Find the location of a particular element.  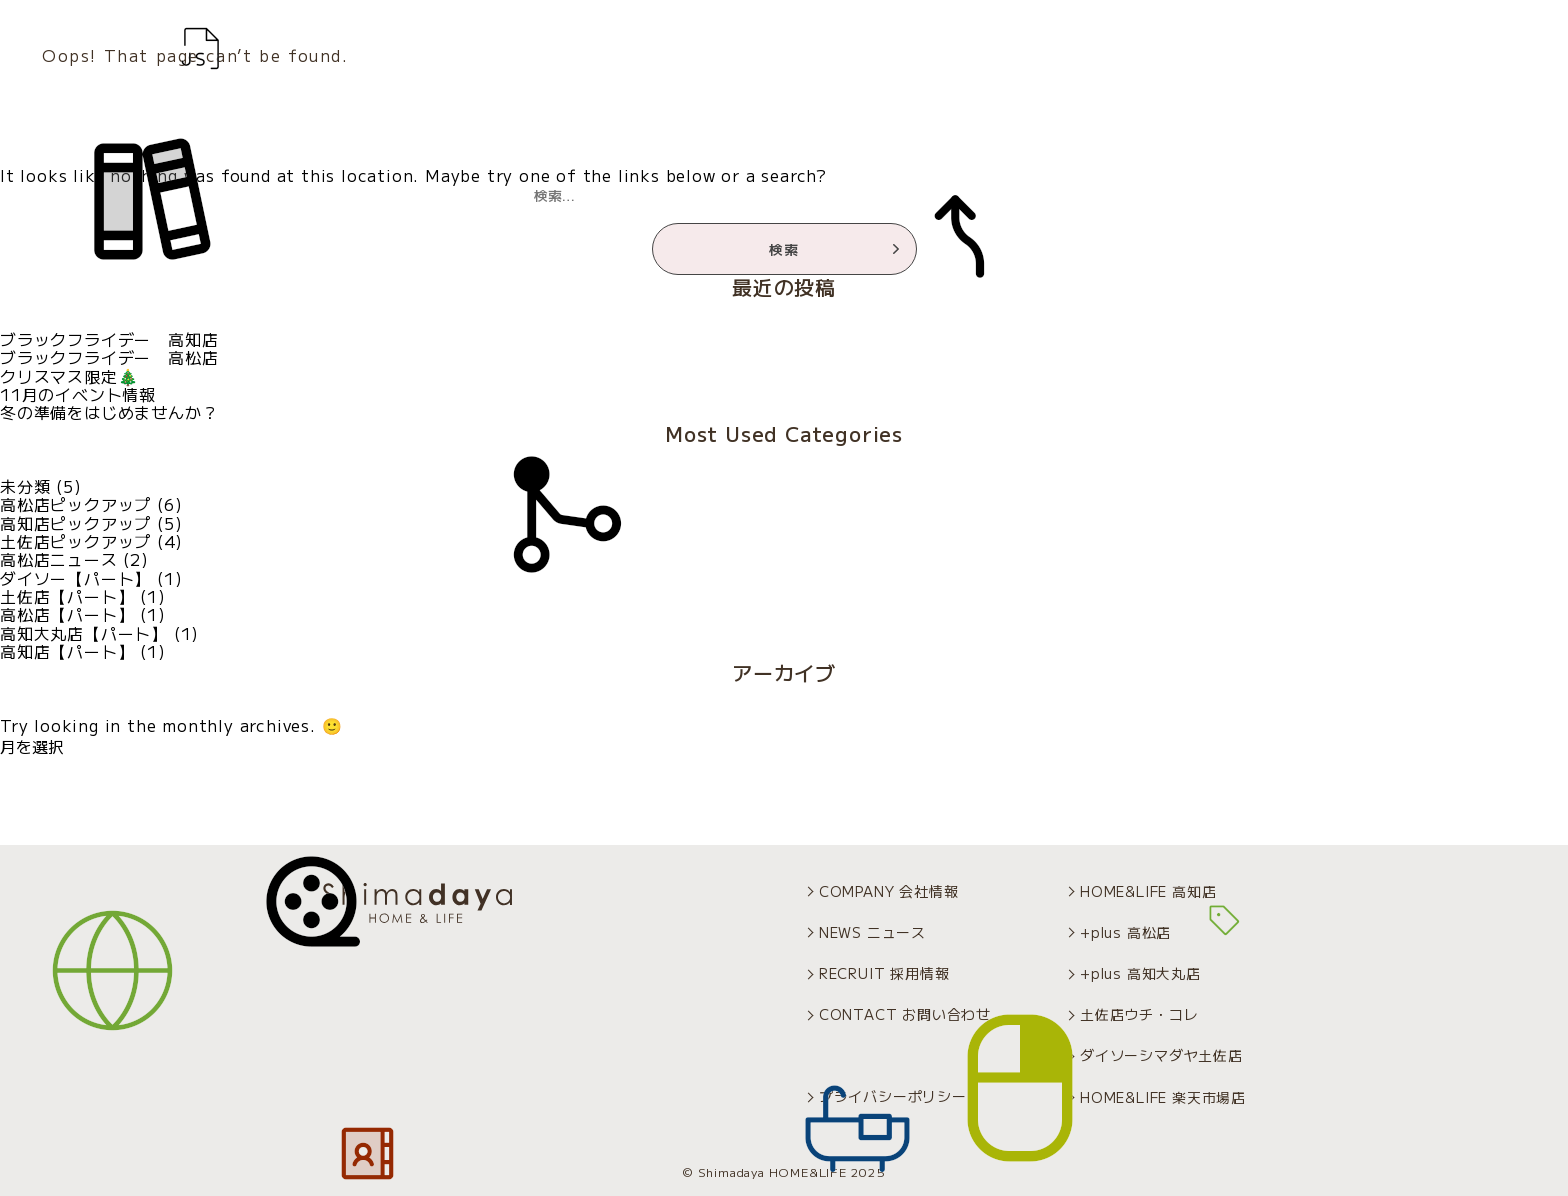

access video or movie library is located at coordinates (311, 901).